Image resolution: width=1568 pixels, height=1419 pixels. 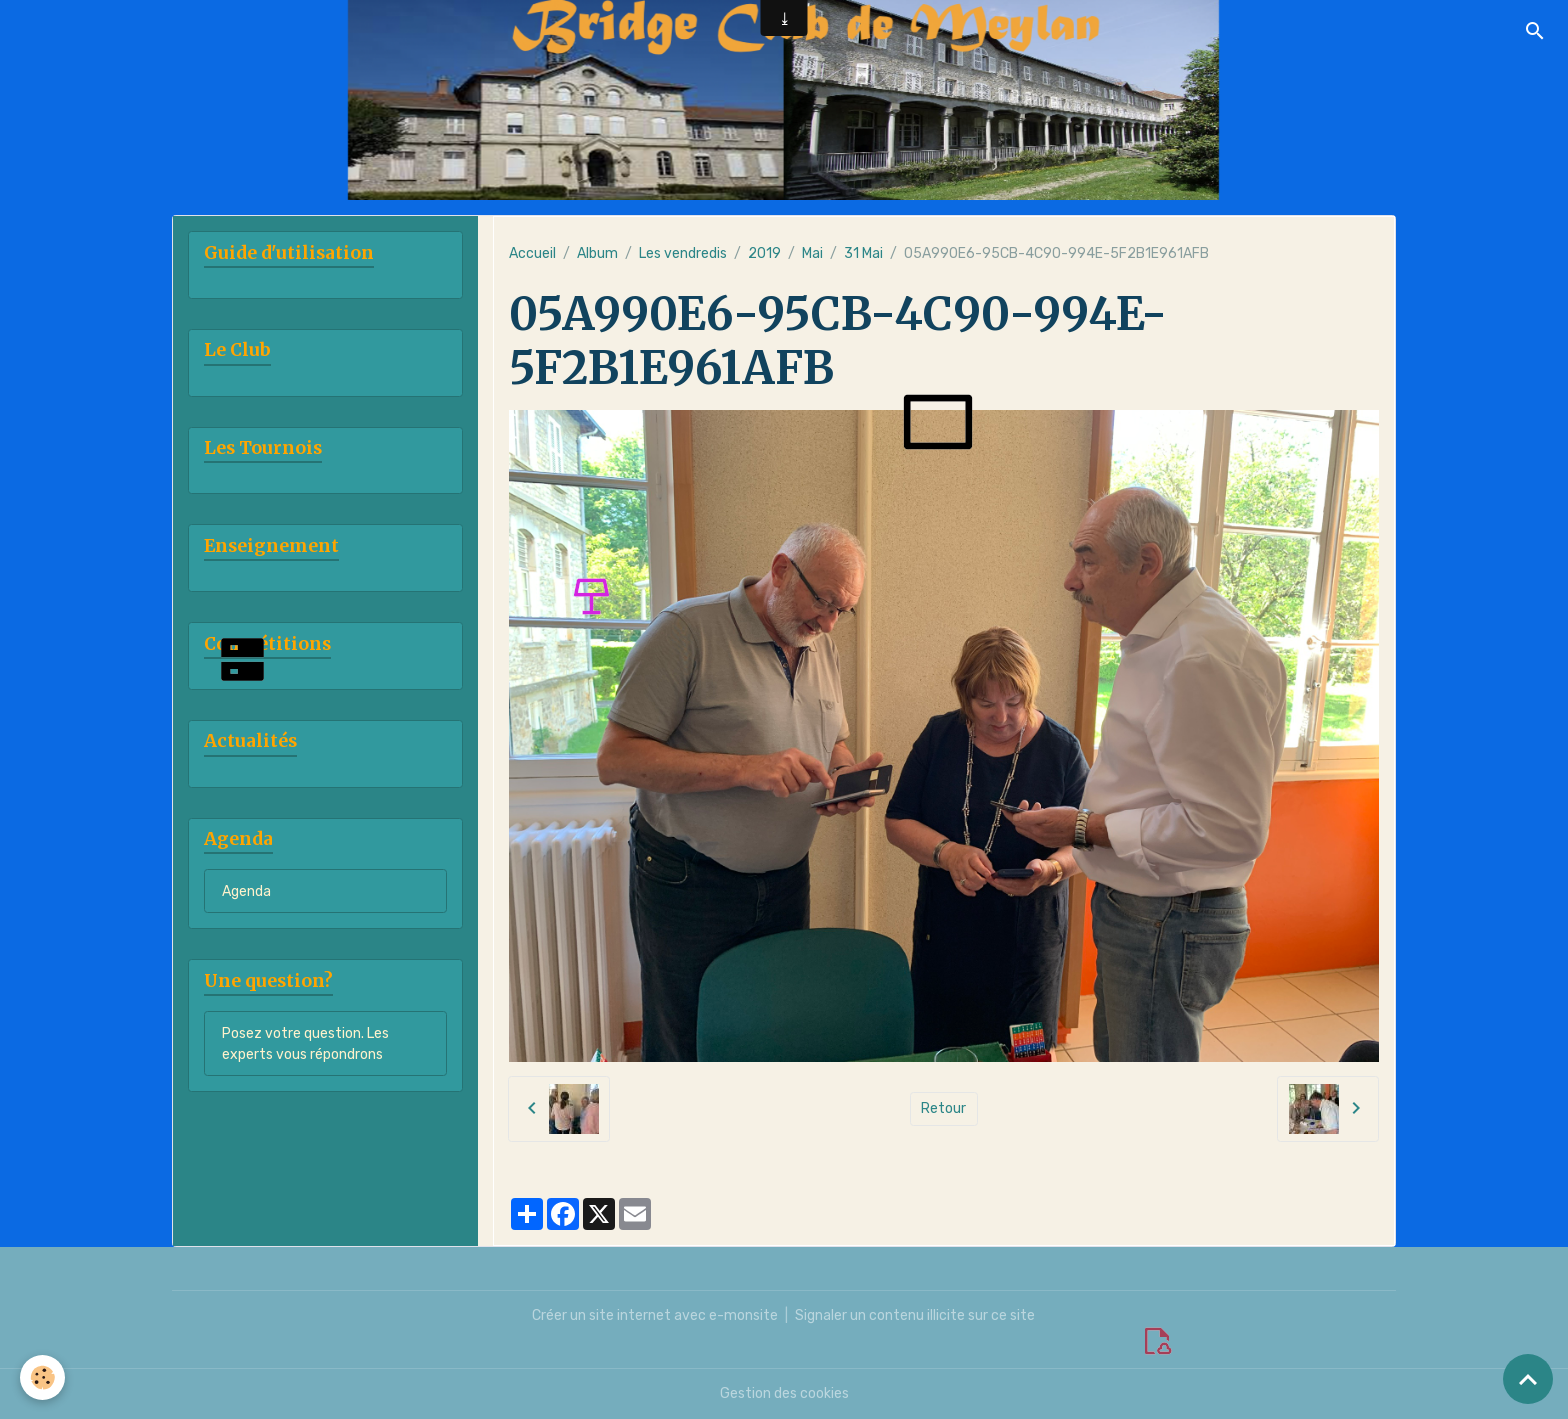 What do you see at coordinates (938, 422) in the screenshot?
I see `draw a rectangle shape` at bounding box center [938, 422].